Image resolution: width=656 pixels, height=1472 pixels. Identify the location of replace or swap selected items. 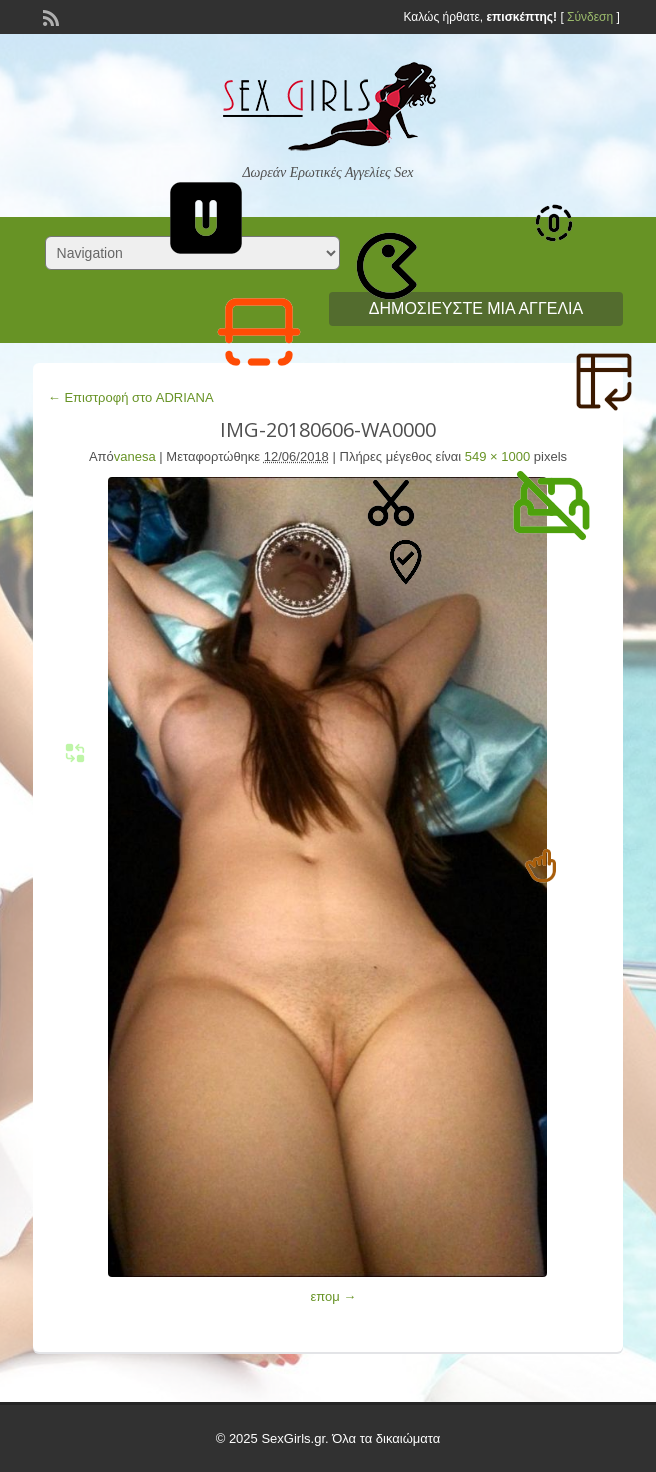
(75, 753).